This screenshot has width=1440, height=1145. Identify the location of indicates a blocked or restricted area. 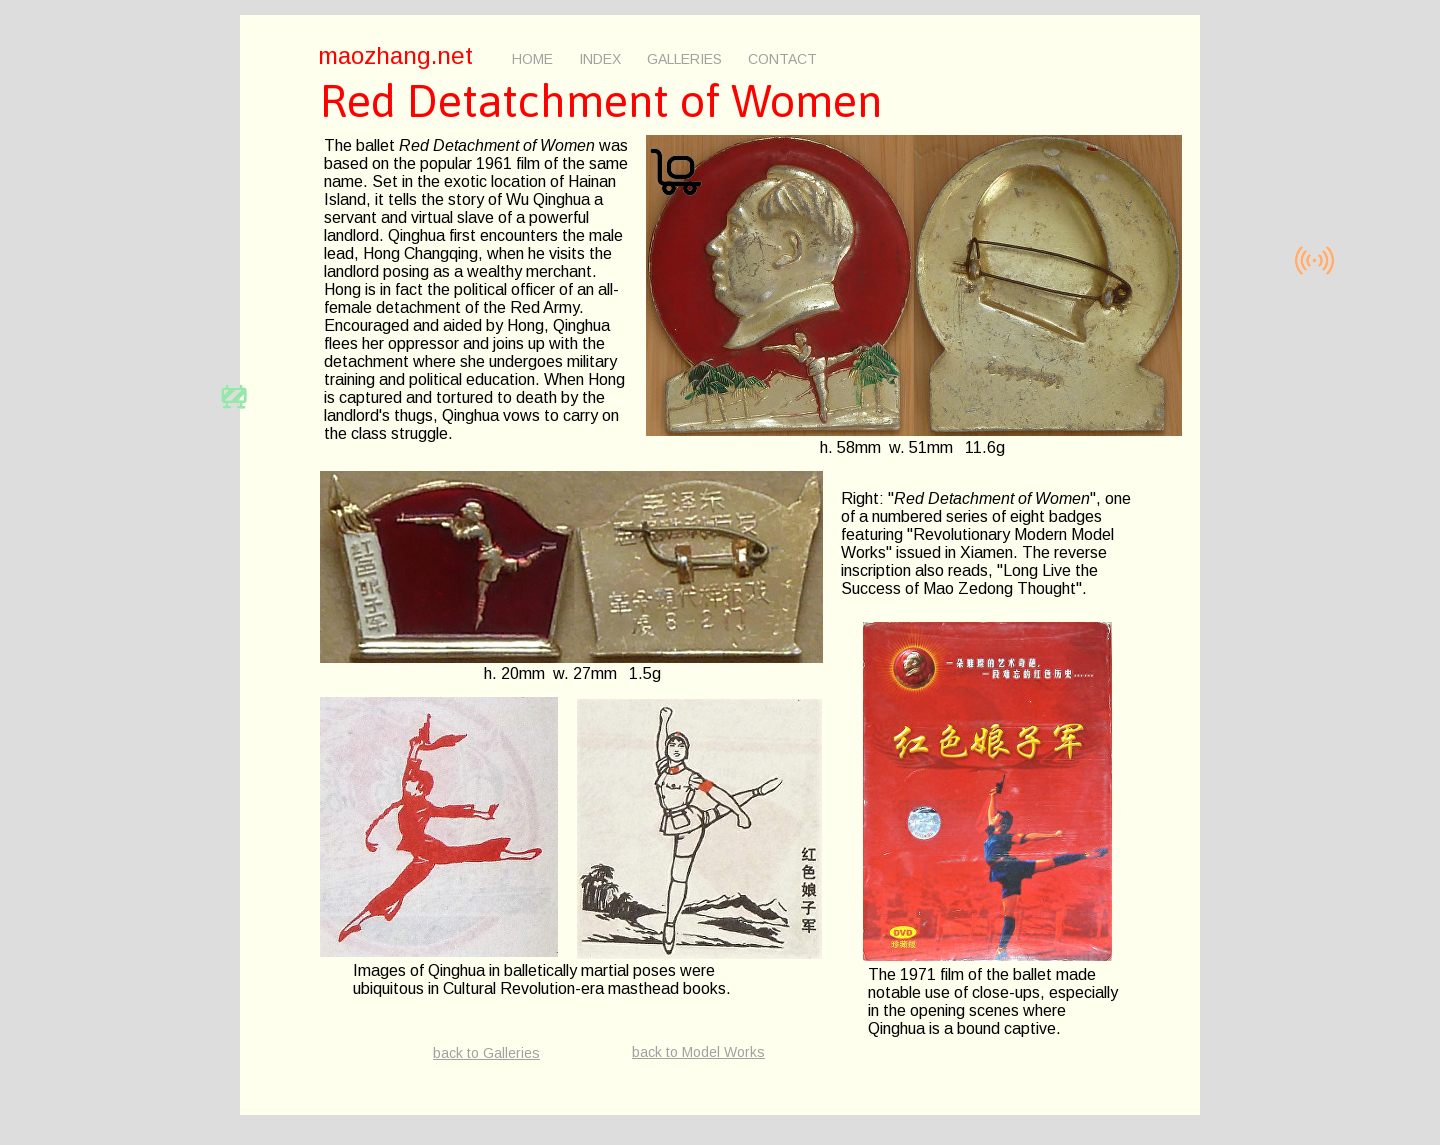
(234, 396).